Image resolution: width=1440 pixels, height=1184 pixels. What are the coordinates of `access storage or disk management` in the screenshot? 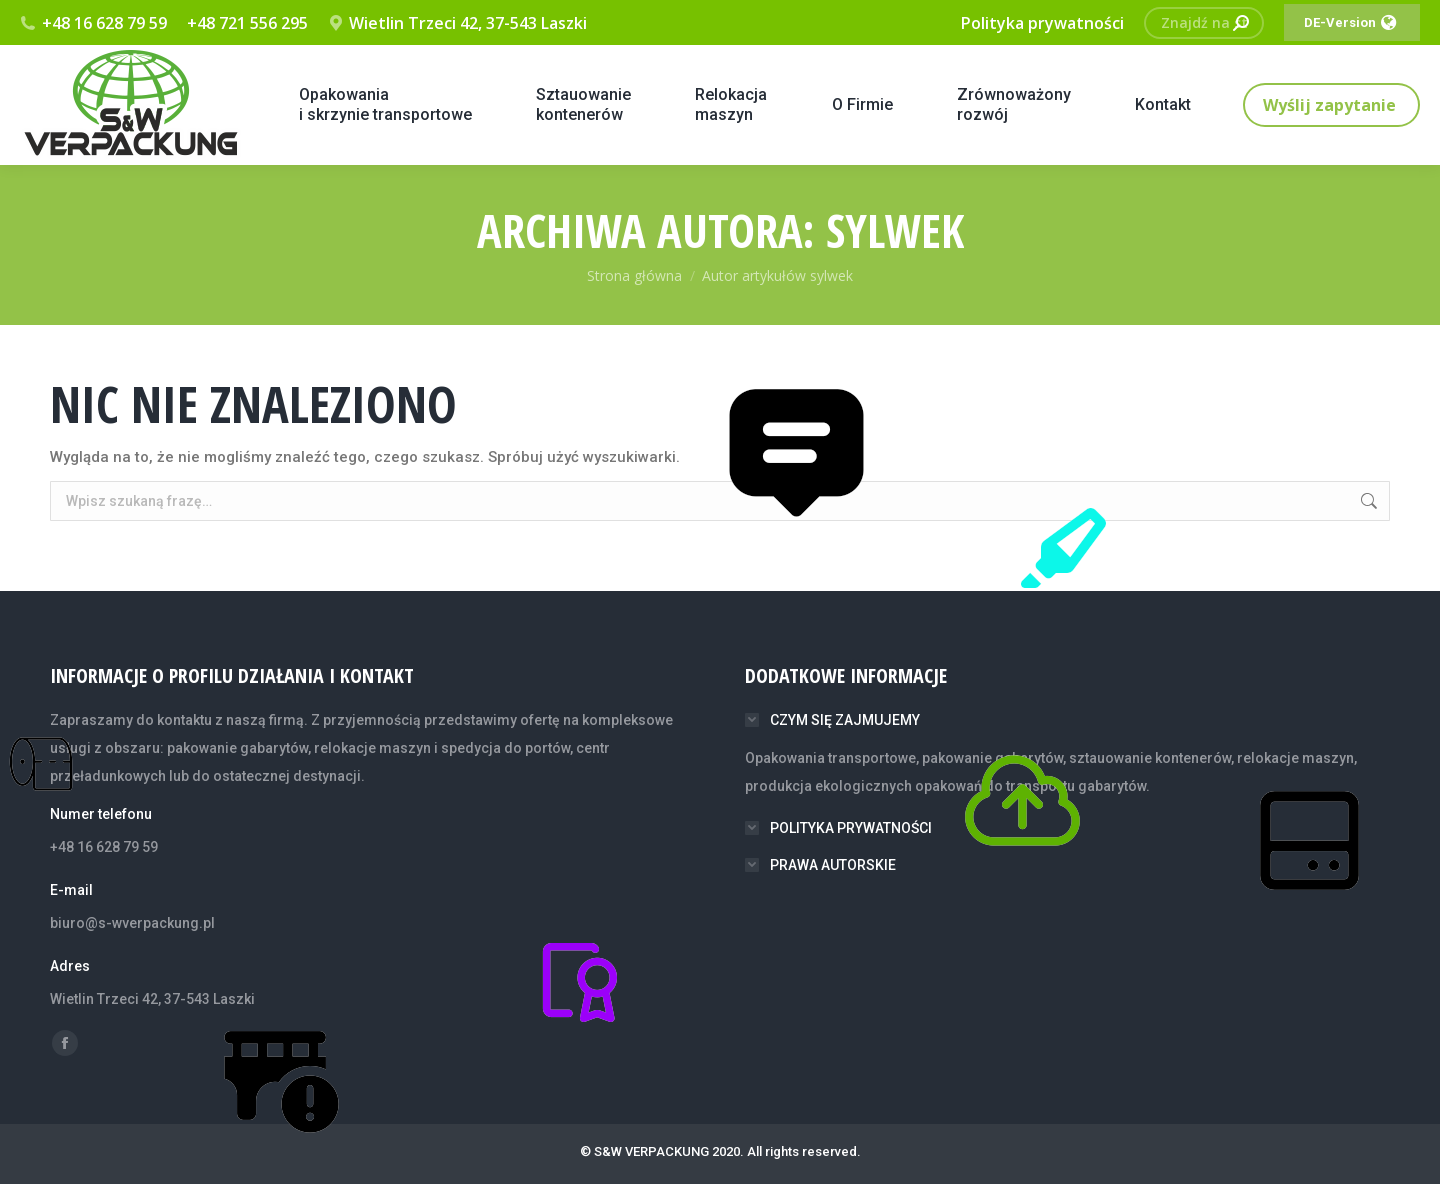 It's located at (1309, 840).